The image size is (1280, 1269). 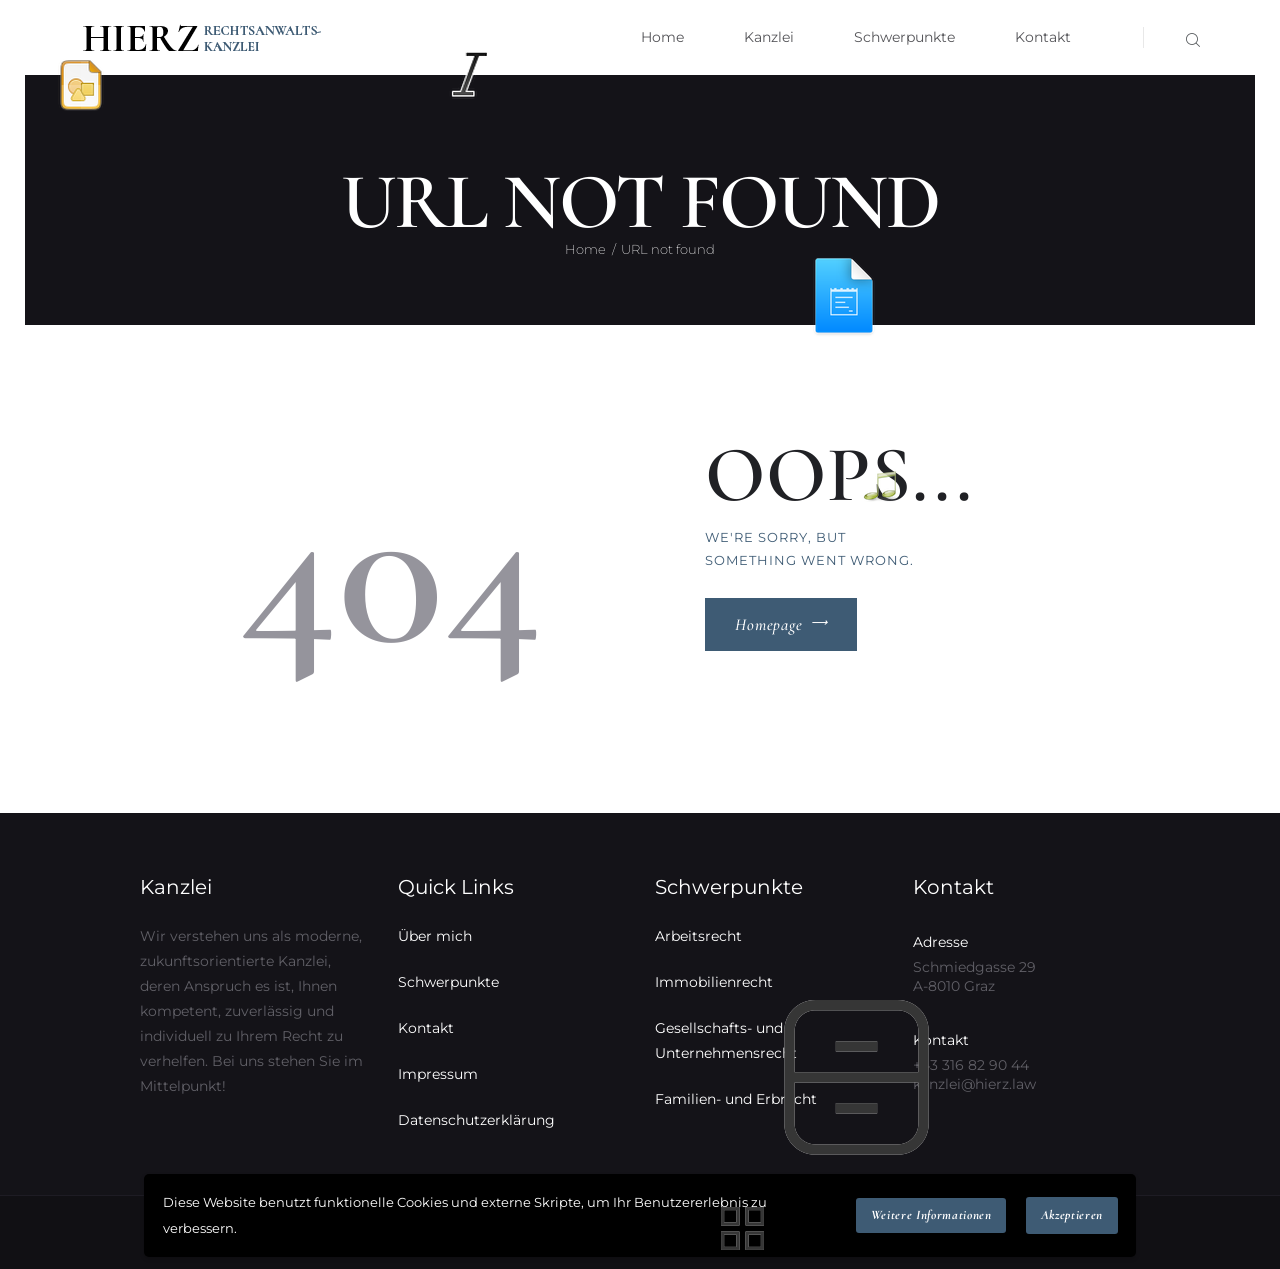 I want to click on open a DjVu format image file, so click(x=844, y=297).